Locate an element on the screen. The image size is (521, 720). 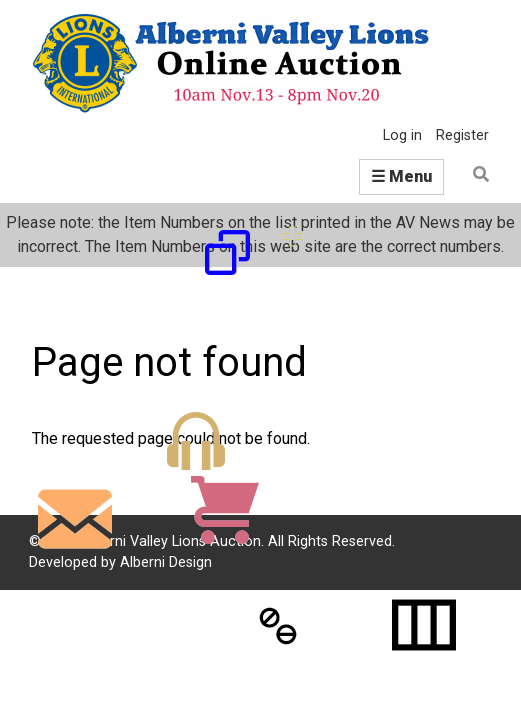
copy to clipboard is located at coordinates (227, 252).